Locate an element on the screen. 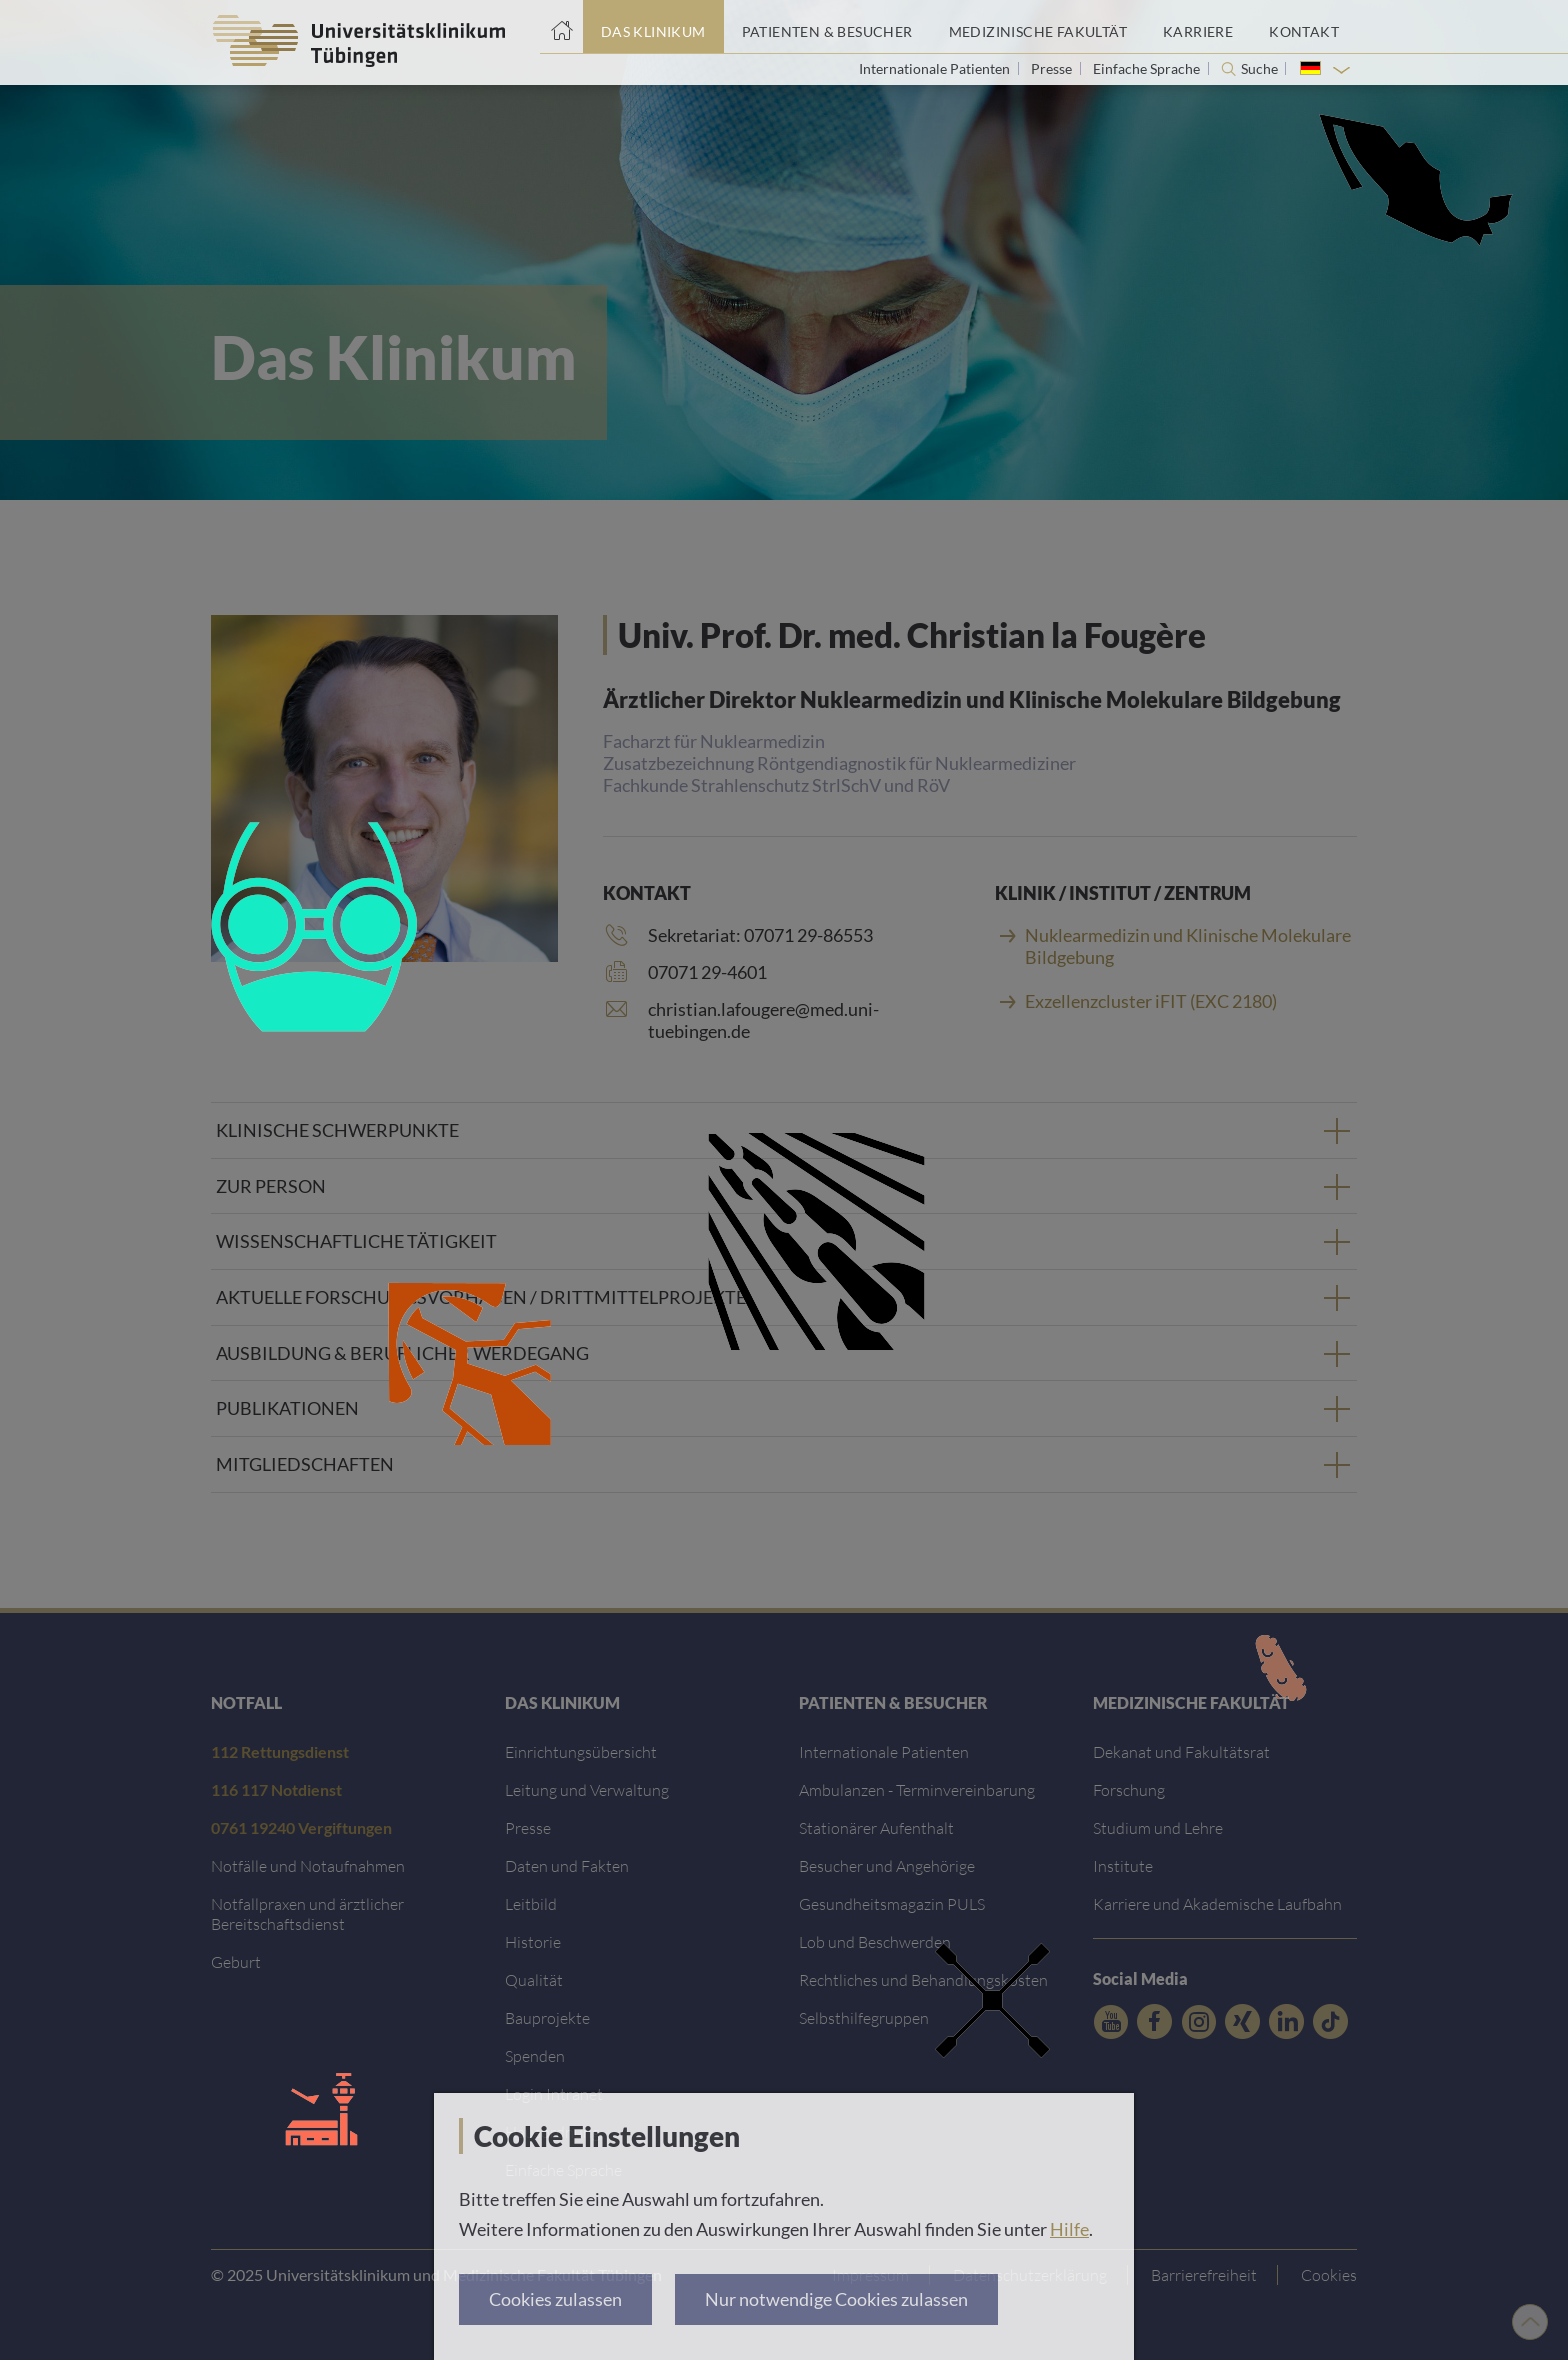 This screenshot has width=1568, height=2360. select Mexico as your country or region is located at coordinates (1416, 180).